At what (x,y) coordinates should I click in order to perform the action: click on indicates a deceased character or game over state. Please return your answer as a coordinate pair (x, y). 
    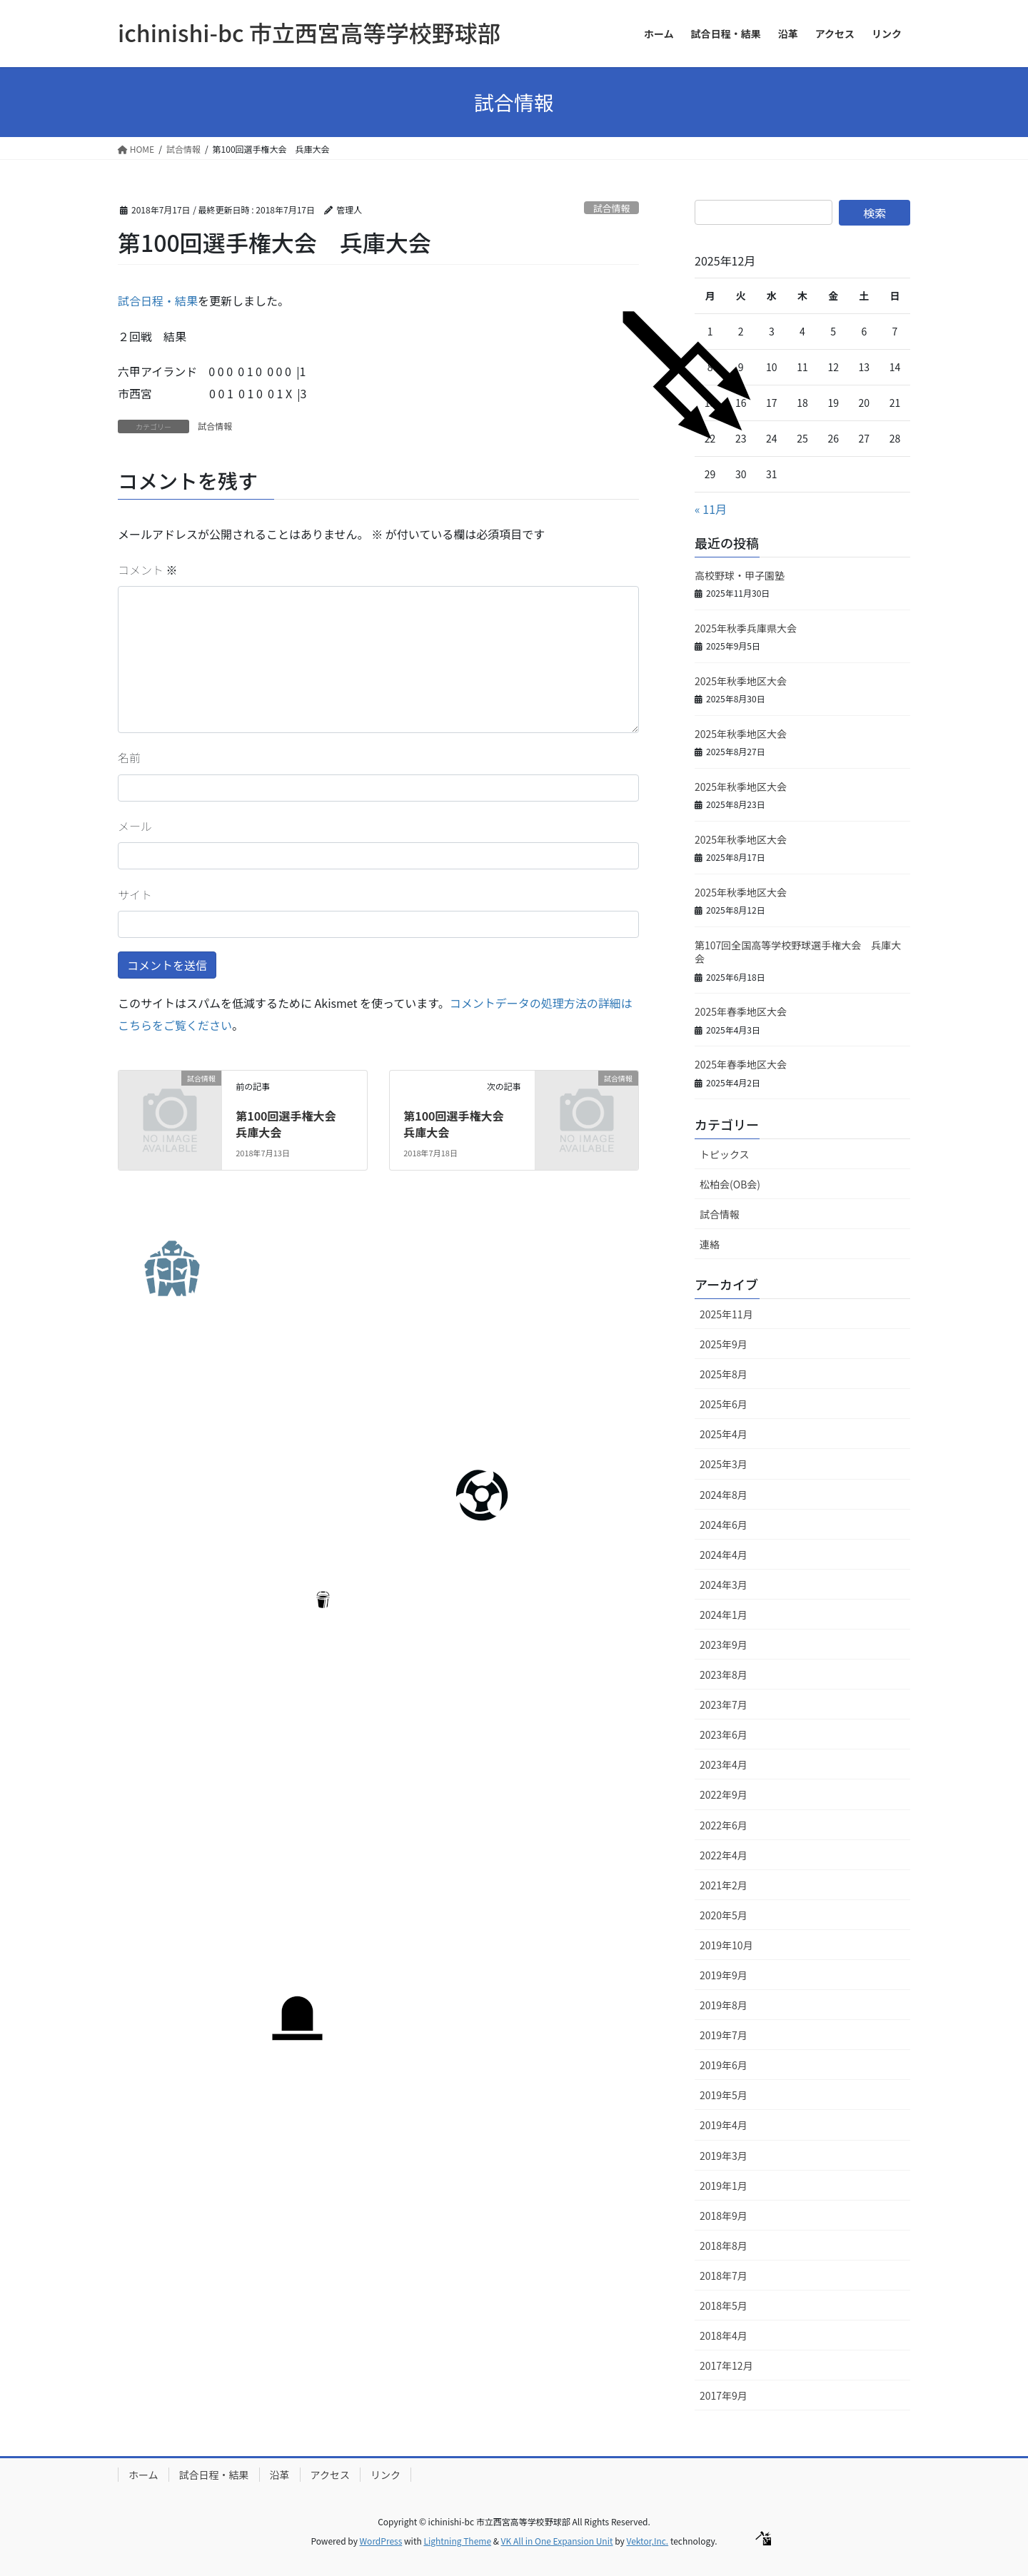
    Looking at the image, I should click on (297, 2018).